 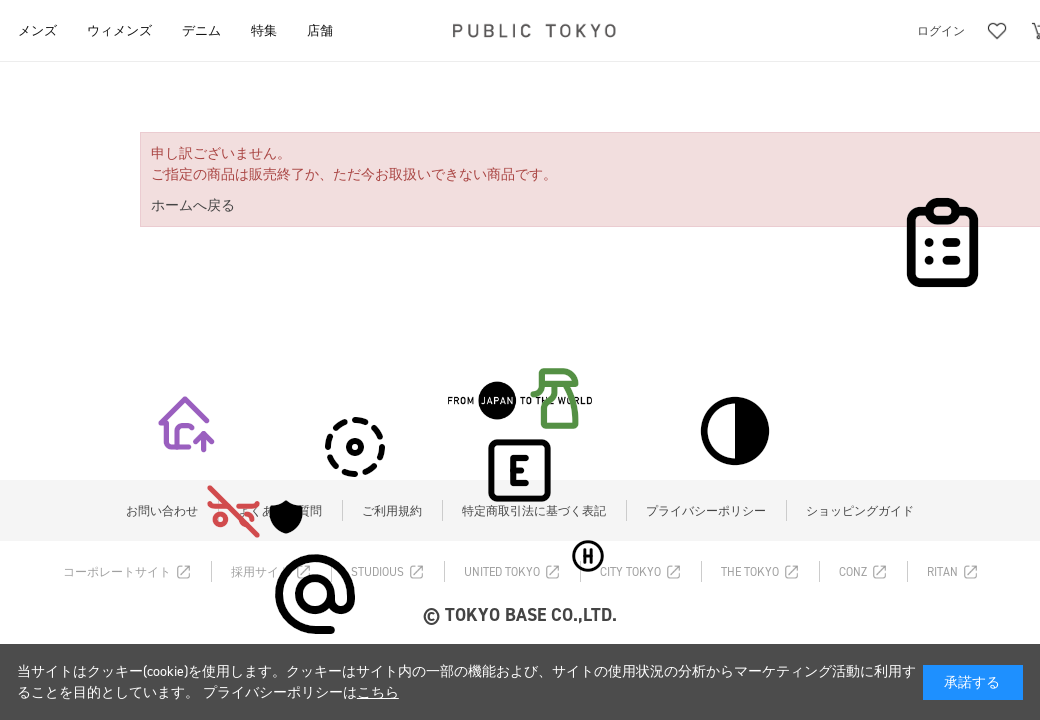 What do you see at coordinates (942, 242) in the screenshot?
I see `view checklist or task list` at bounding box center [942, 242].